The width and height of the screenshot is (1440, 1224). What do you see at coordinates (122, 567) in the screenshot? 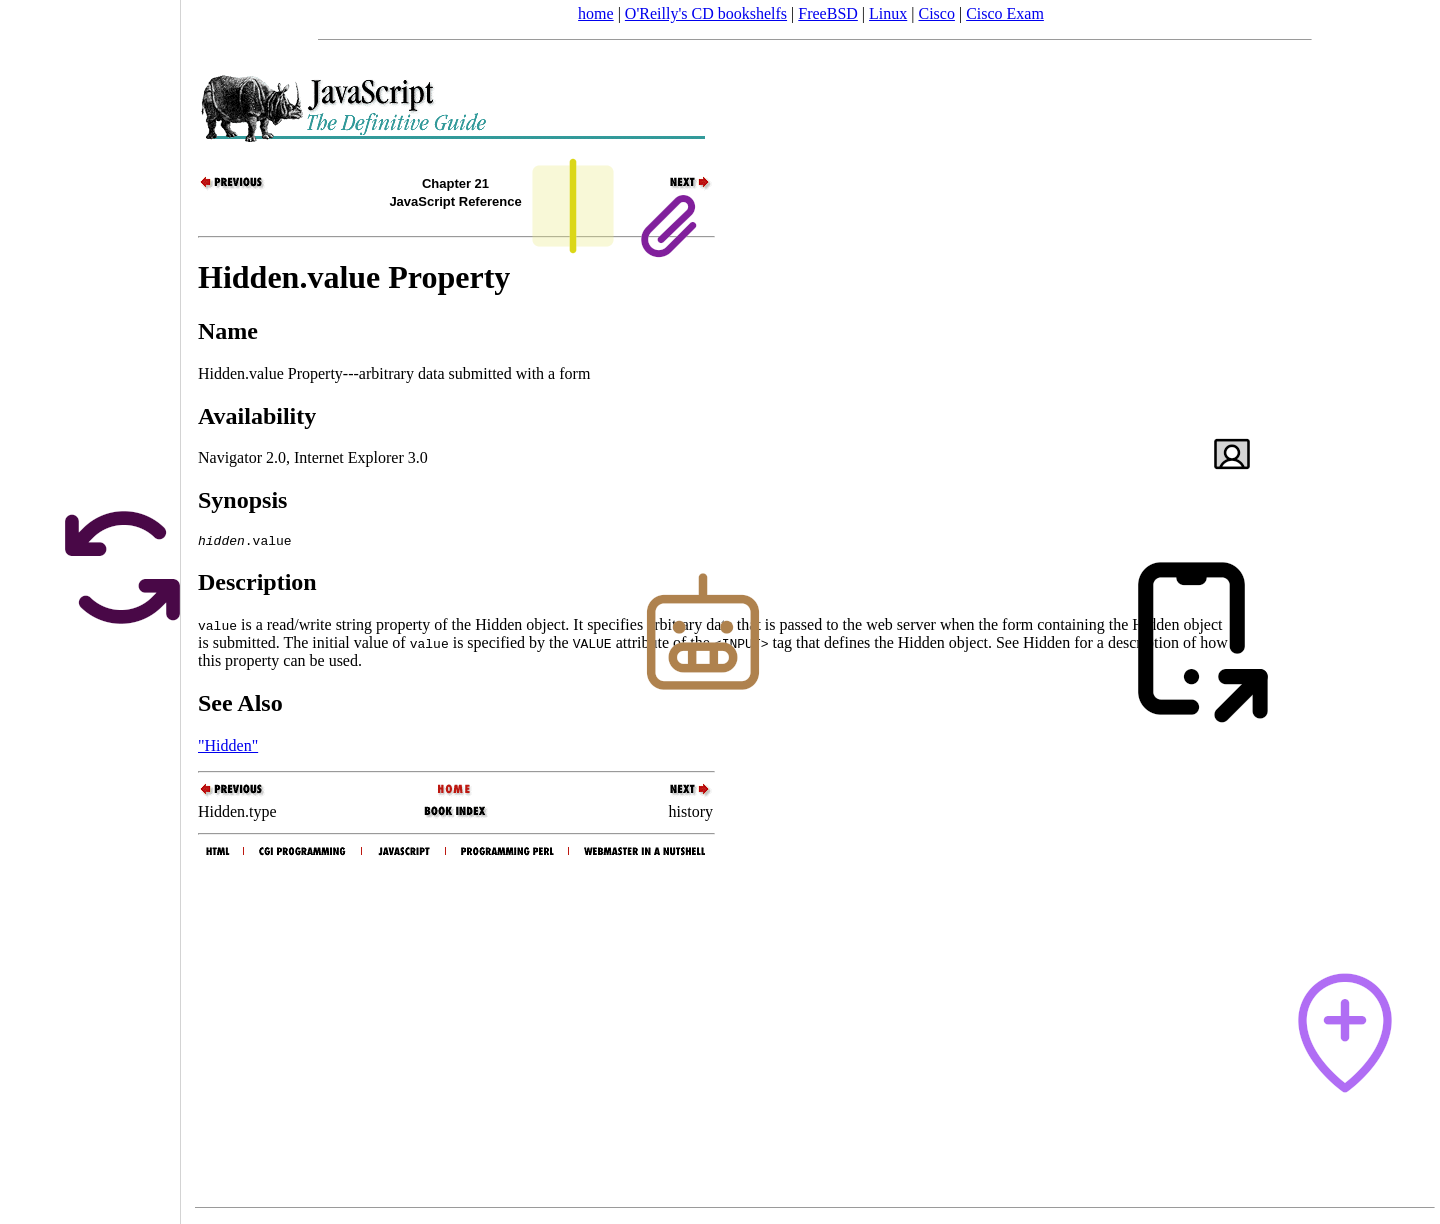
I see `refresh or reload content` at bounding box center [122, 567].